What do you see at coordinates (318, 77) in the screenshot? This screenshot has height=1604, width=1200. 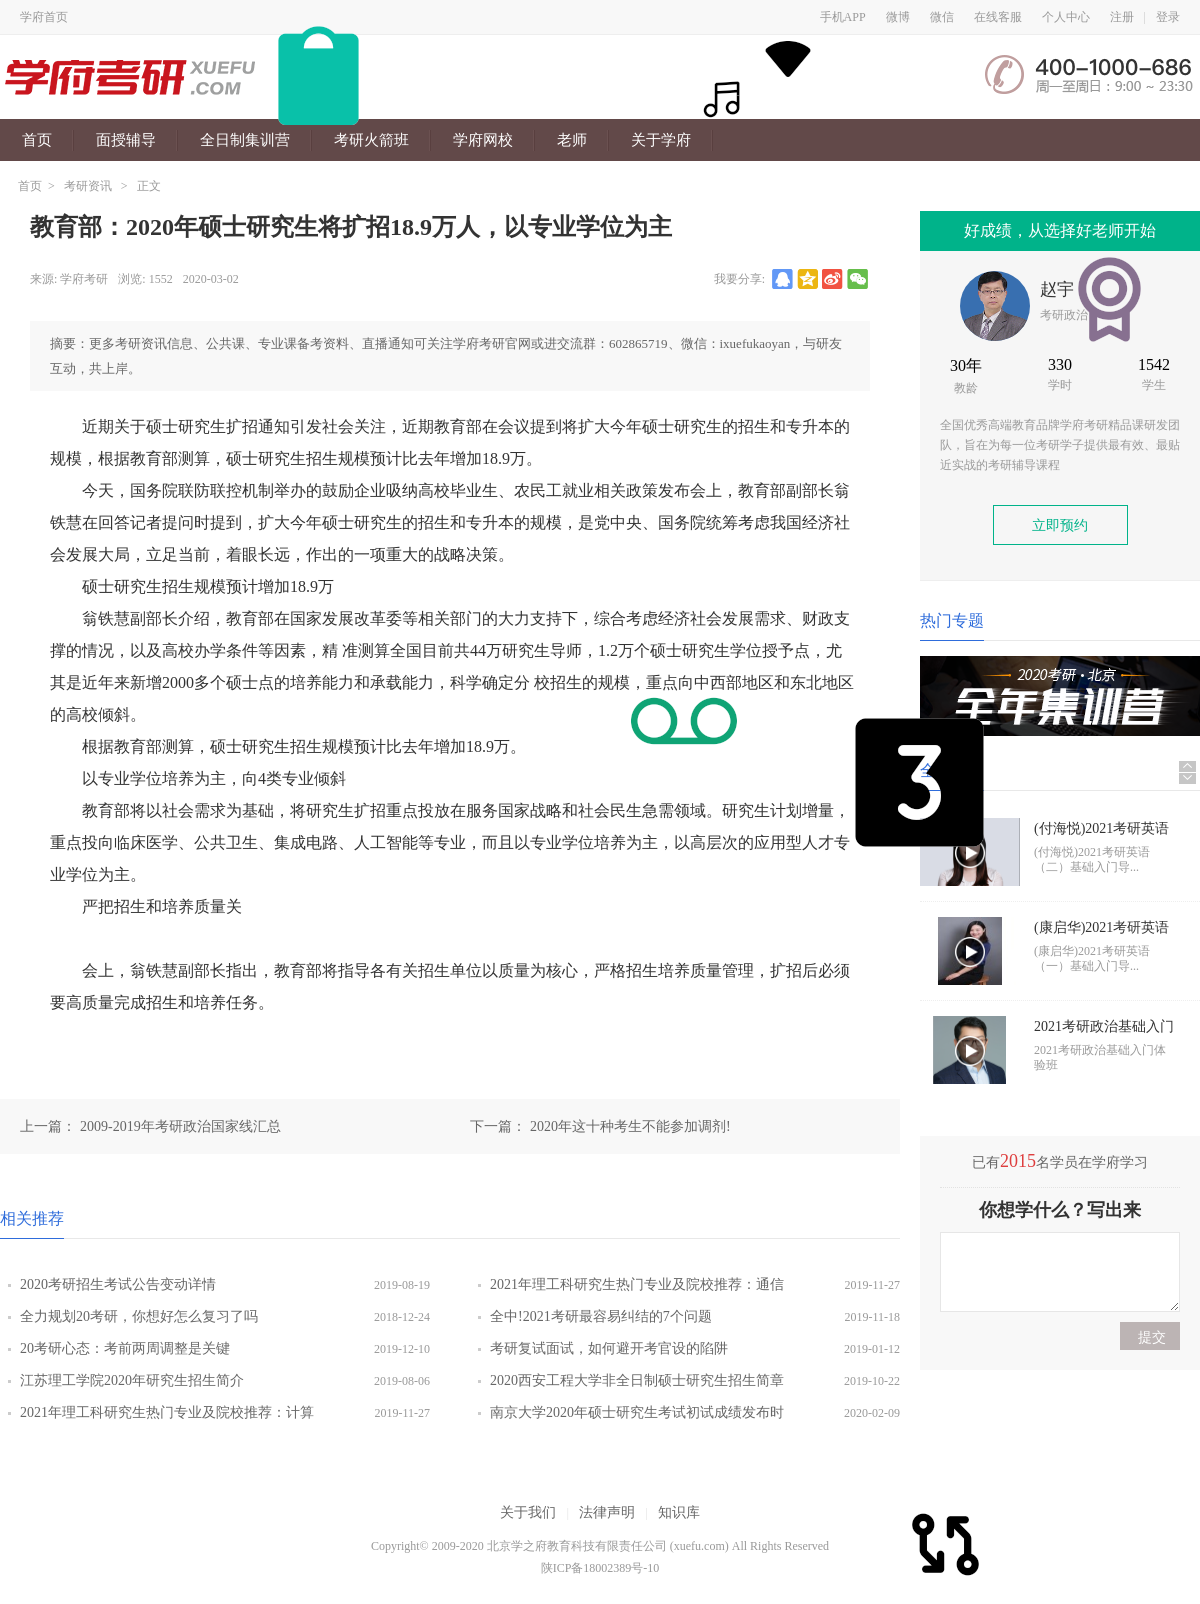 I see `copy to clipboard` at bounding box center [318, 77].